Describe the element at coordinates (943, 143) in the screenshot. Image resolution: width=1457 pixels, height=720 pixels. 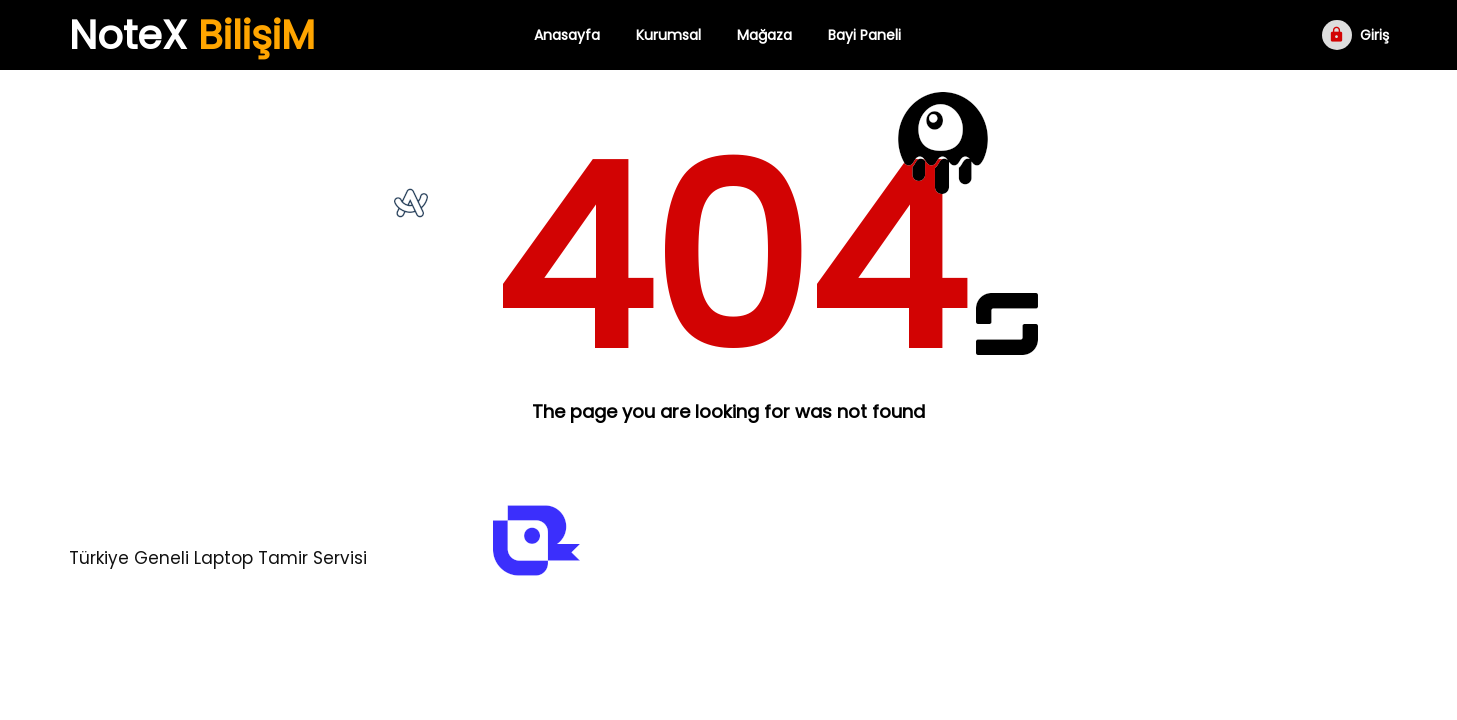
I see `livewire framework logo` at that location.